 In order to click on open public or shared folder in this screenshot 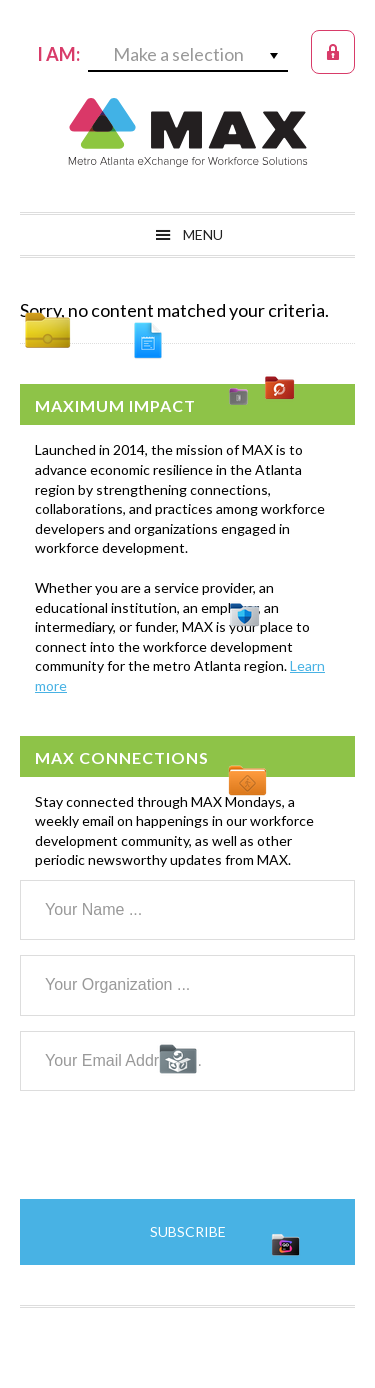, I will do `click(247, 780)`.